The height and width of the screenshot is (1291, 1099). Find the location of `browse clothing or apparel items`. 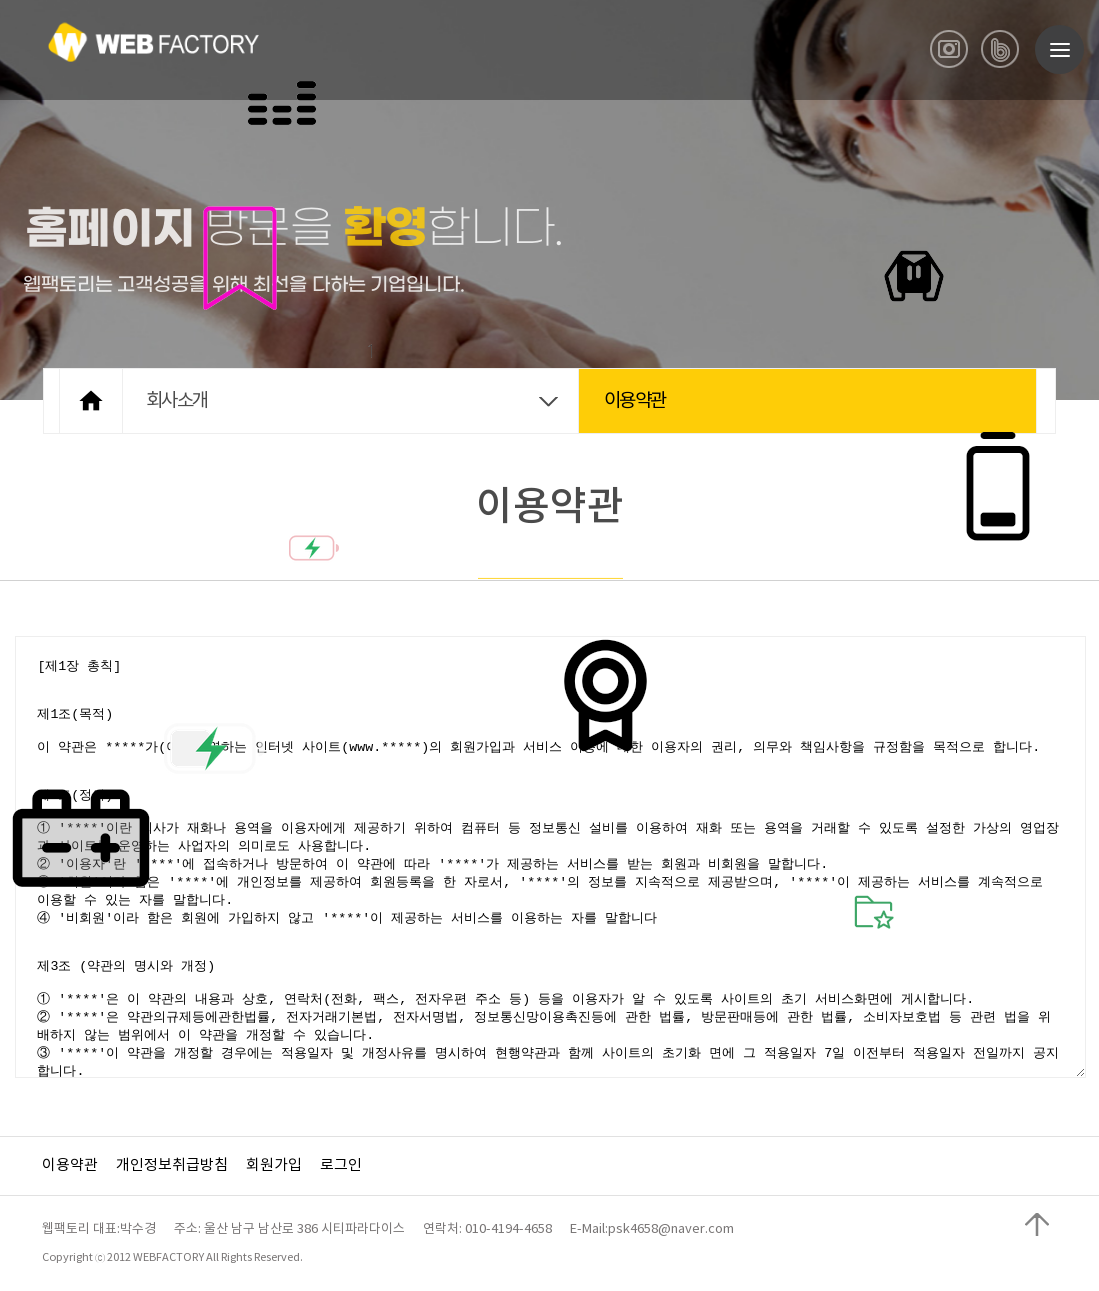

browse clothing or apparel items is located at coordinates (914, 276).